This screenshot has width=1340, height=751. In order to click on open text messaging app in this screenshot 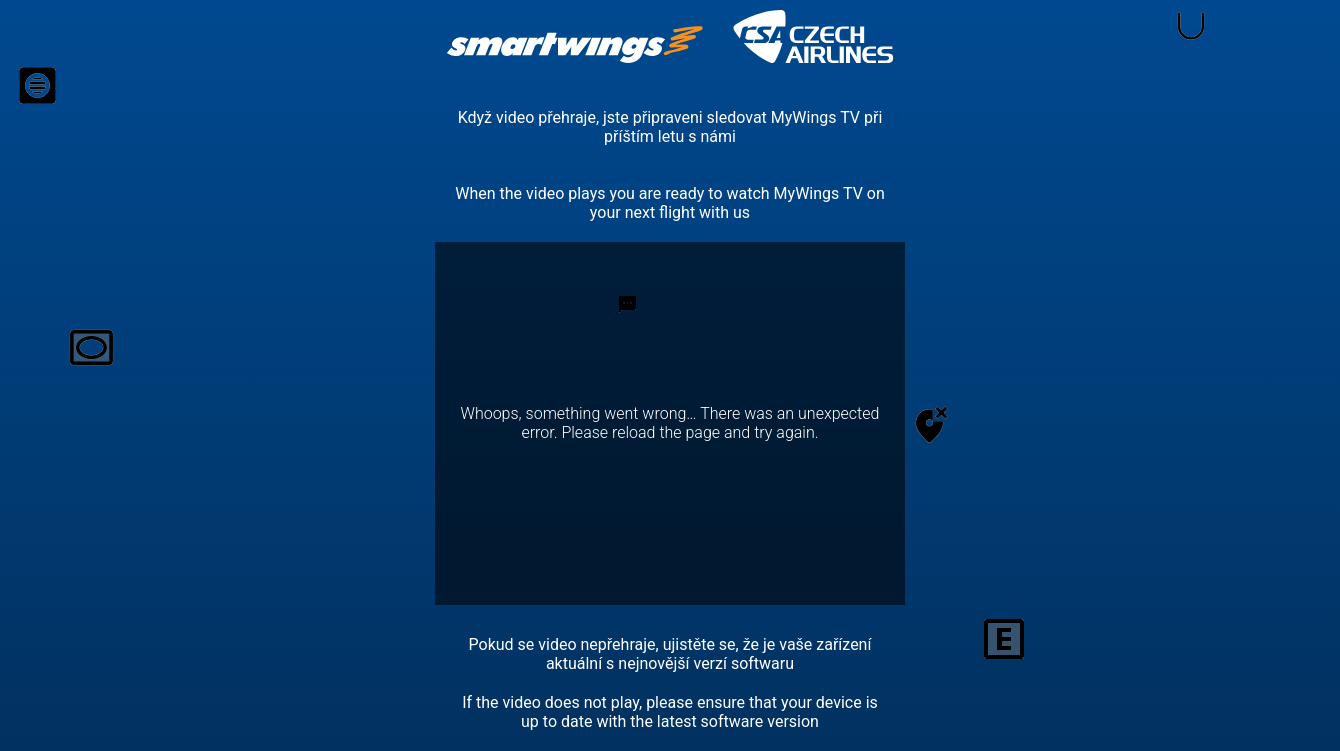, I will do `click(627, 304)`.